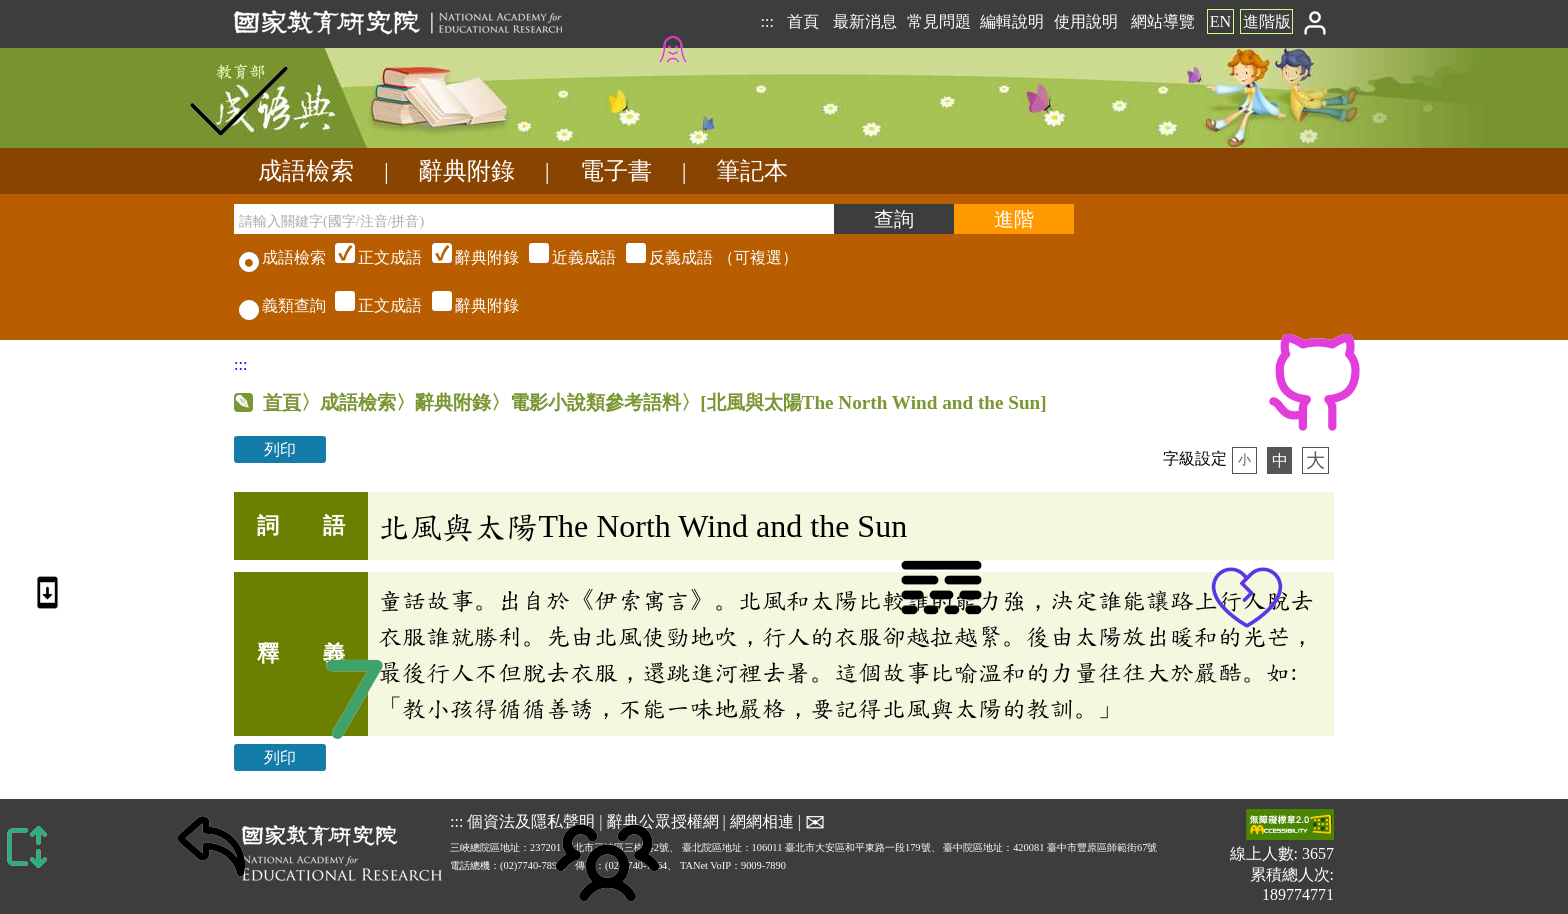  What do you see at coordinates (237, 97) in the screenshot?
I see `confirm or submit an action` at bounding box center [237, 97].